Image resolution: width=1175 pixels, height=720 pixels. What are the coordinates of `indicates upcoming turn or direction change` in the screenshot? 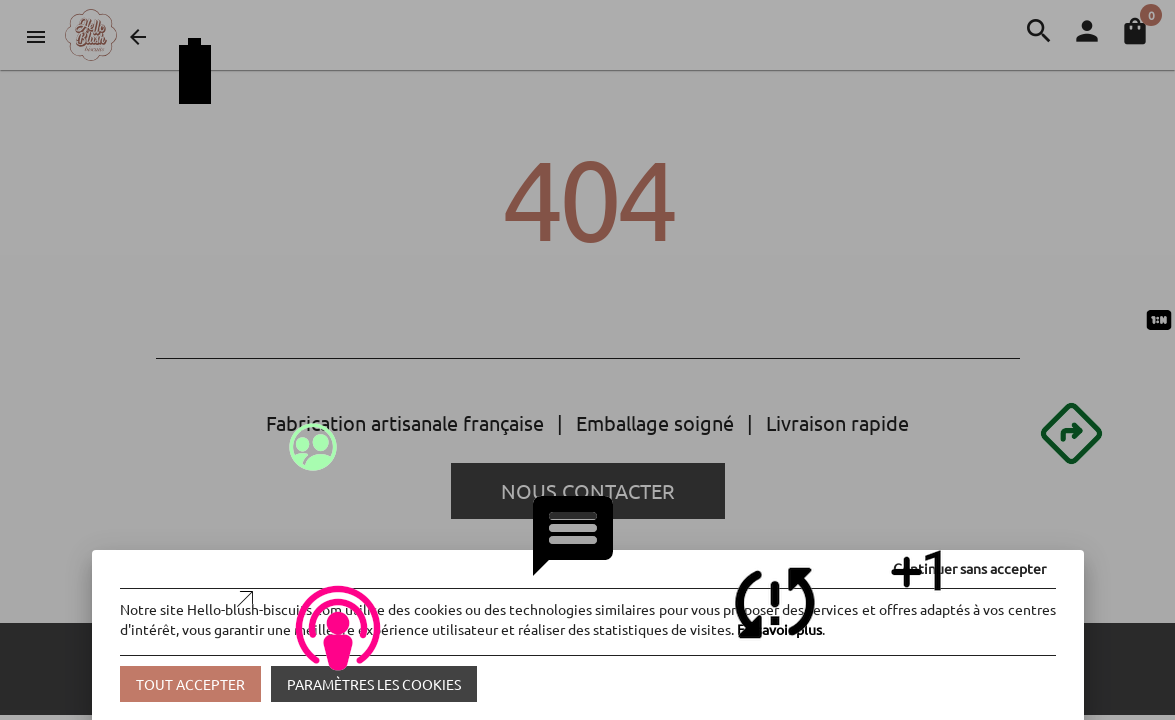 It's located at (1071, 433).